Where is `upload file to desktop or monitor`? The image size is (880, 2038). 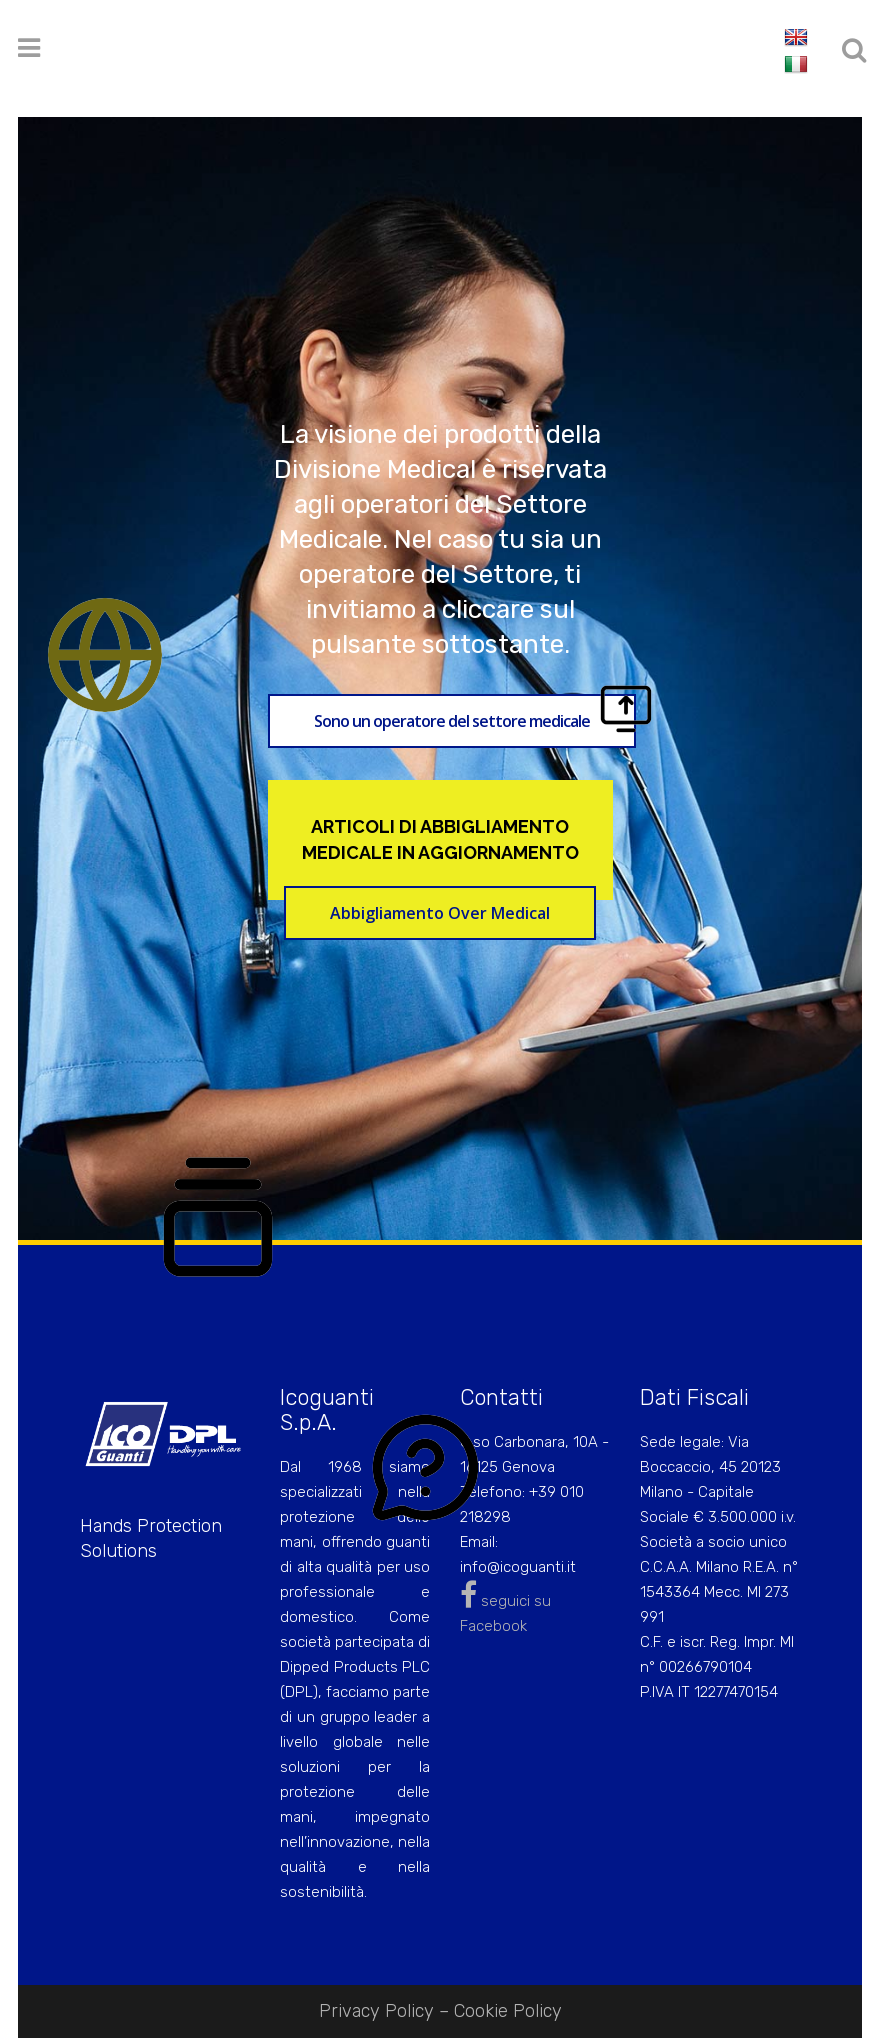
upload file to desktop or monitor is located at coordinates (626, 707).